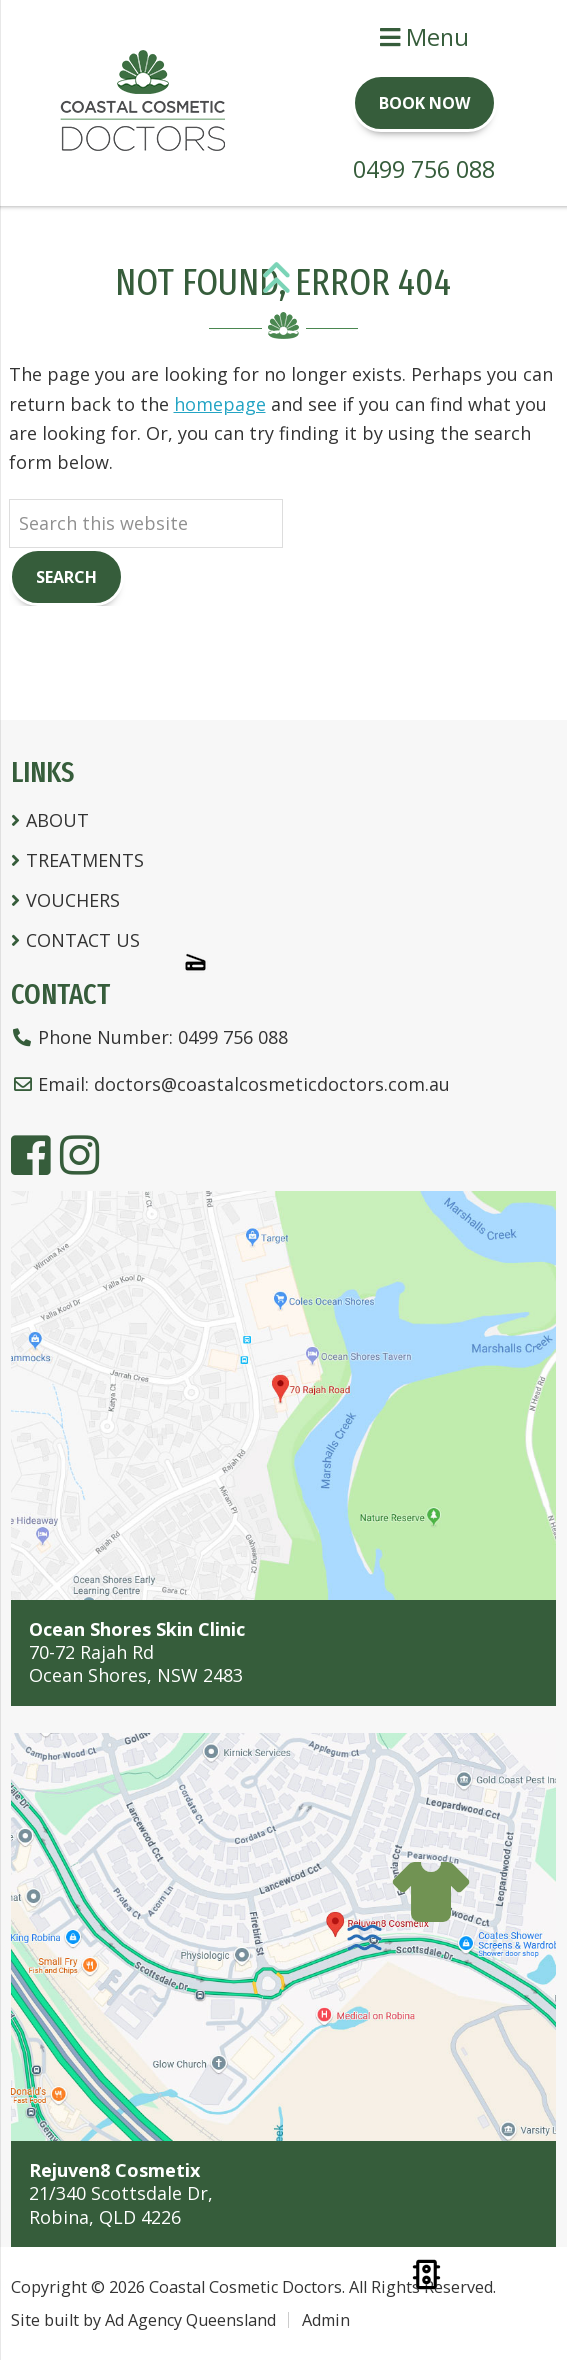  Describe the element at coordinates (276, 277) in the screenshot. I see `scroll to top of page` at that location.